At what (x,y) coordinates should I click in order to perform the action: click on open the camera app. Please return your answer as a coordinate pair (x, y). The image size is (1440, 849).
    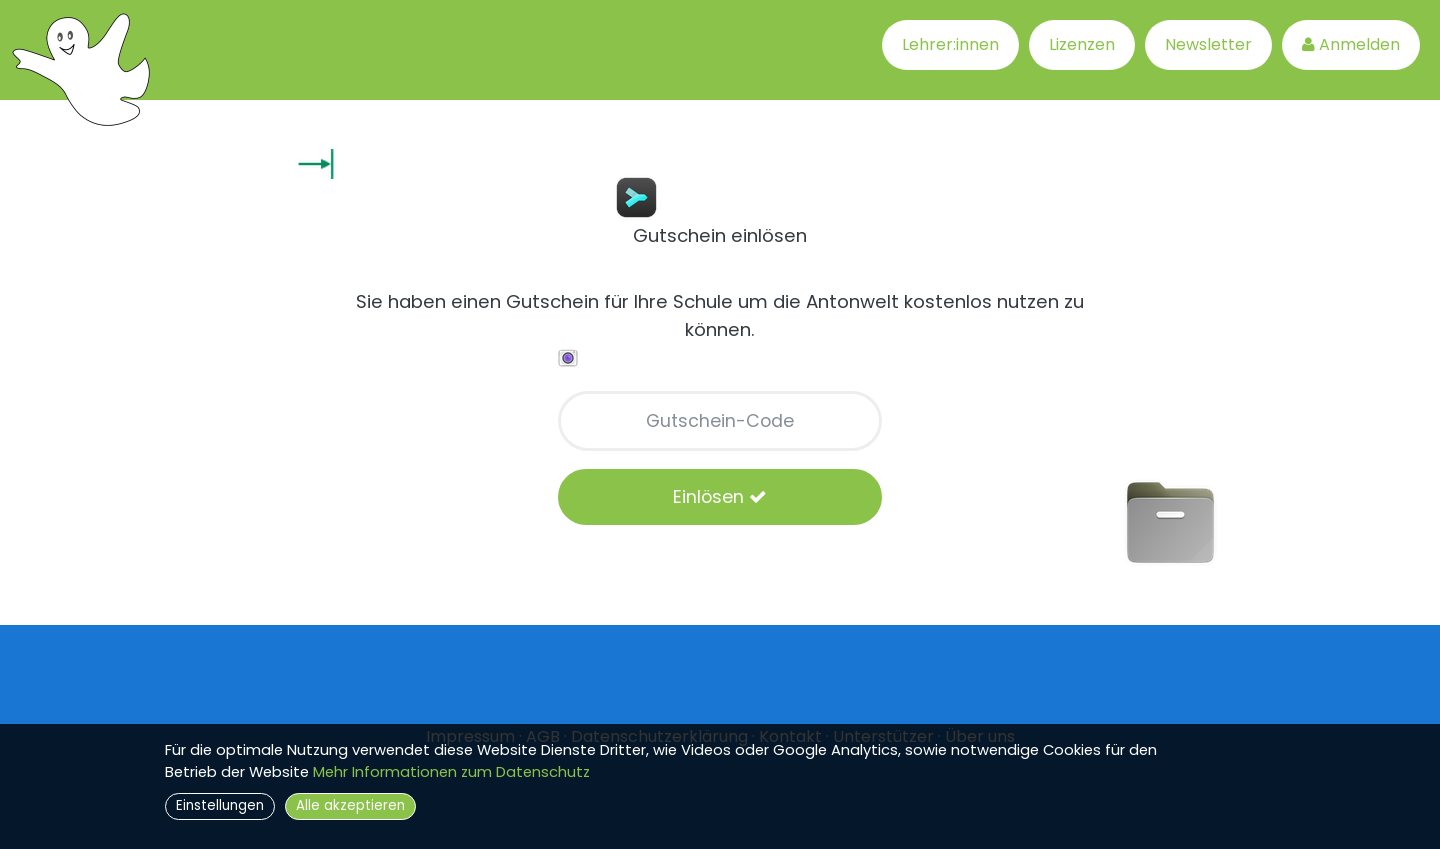
    Looking at the image, I should click on (568, 358).